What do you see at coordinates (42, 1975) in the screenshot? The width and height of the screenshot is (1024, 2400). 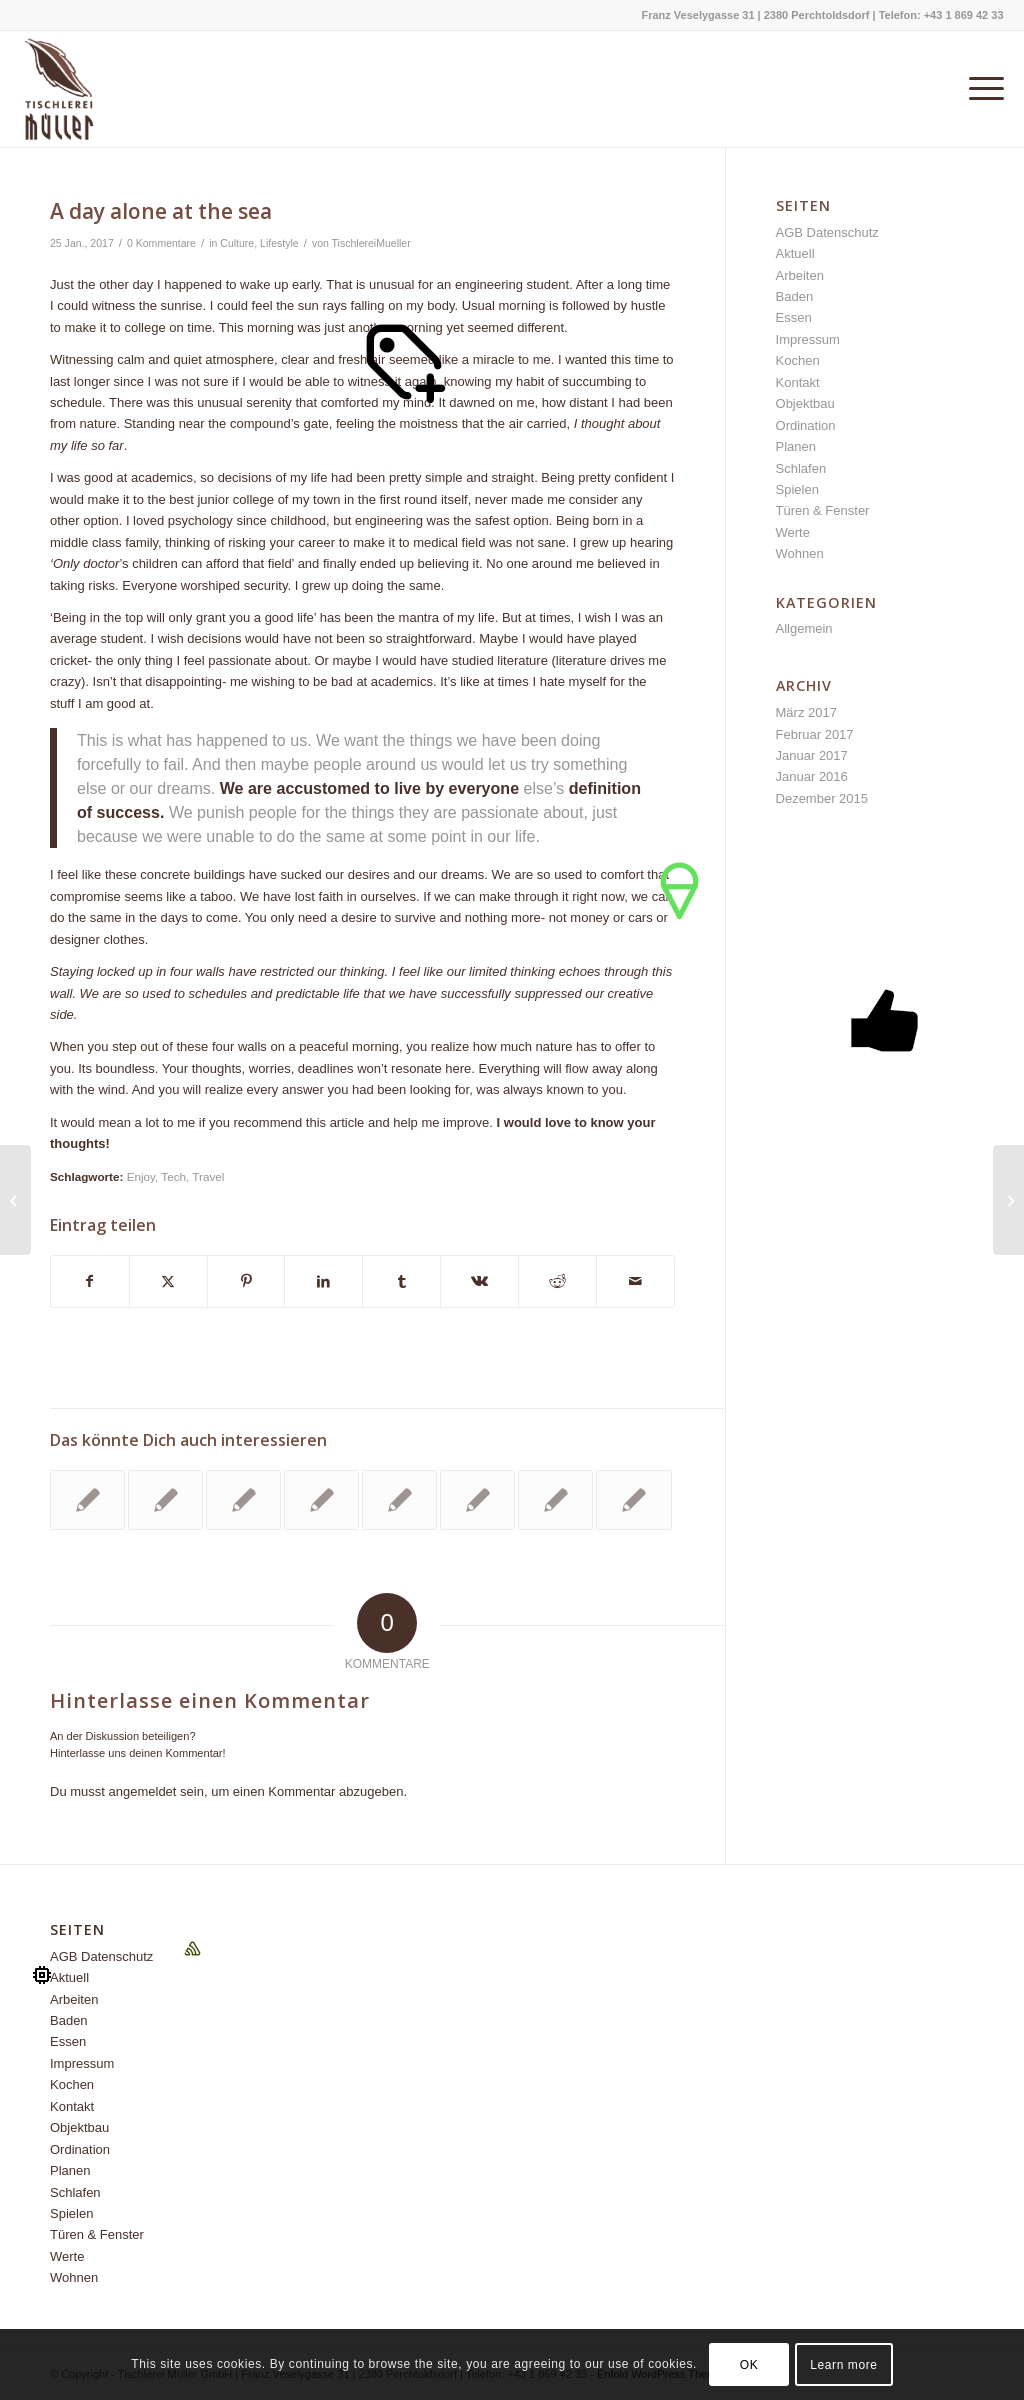 I see `view device memory or storage info` at bounding box center [42, 1975].